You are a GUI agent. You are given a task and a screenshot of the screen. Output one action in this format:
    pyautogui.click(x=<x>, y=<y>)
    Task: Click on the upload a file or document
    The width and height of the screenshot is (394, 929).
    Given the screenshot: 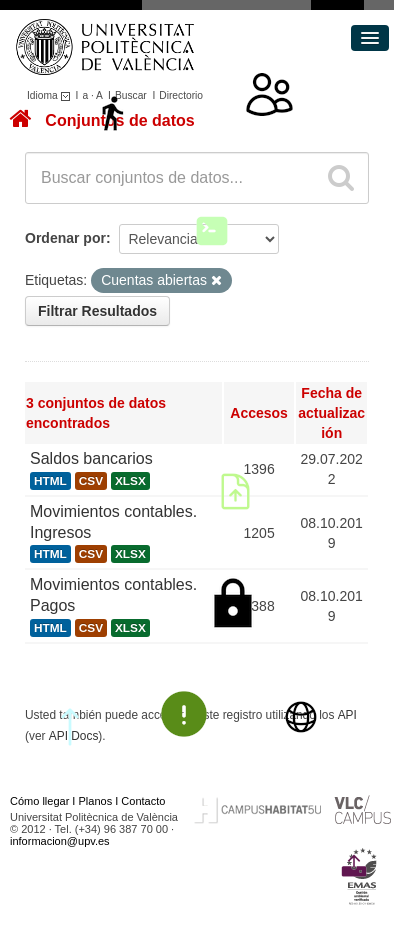 What is the action you would take?
    pyautogui.click(x=354, y=867)
    